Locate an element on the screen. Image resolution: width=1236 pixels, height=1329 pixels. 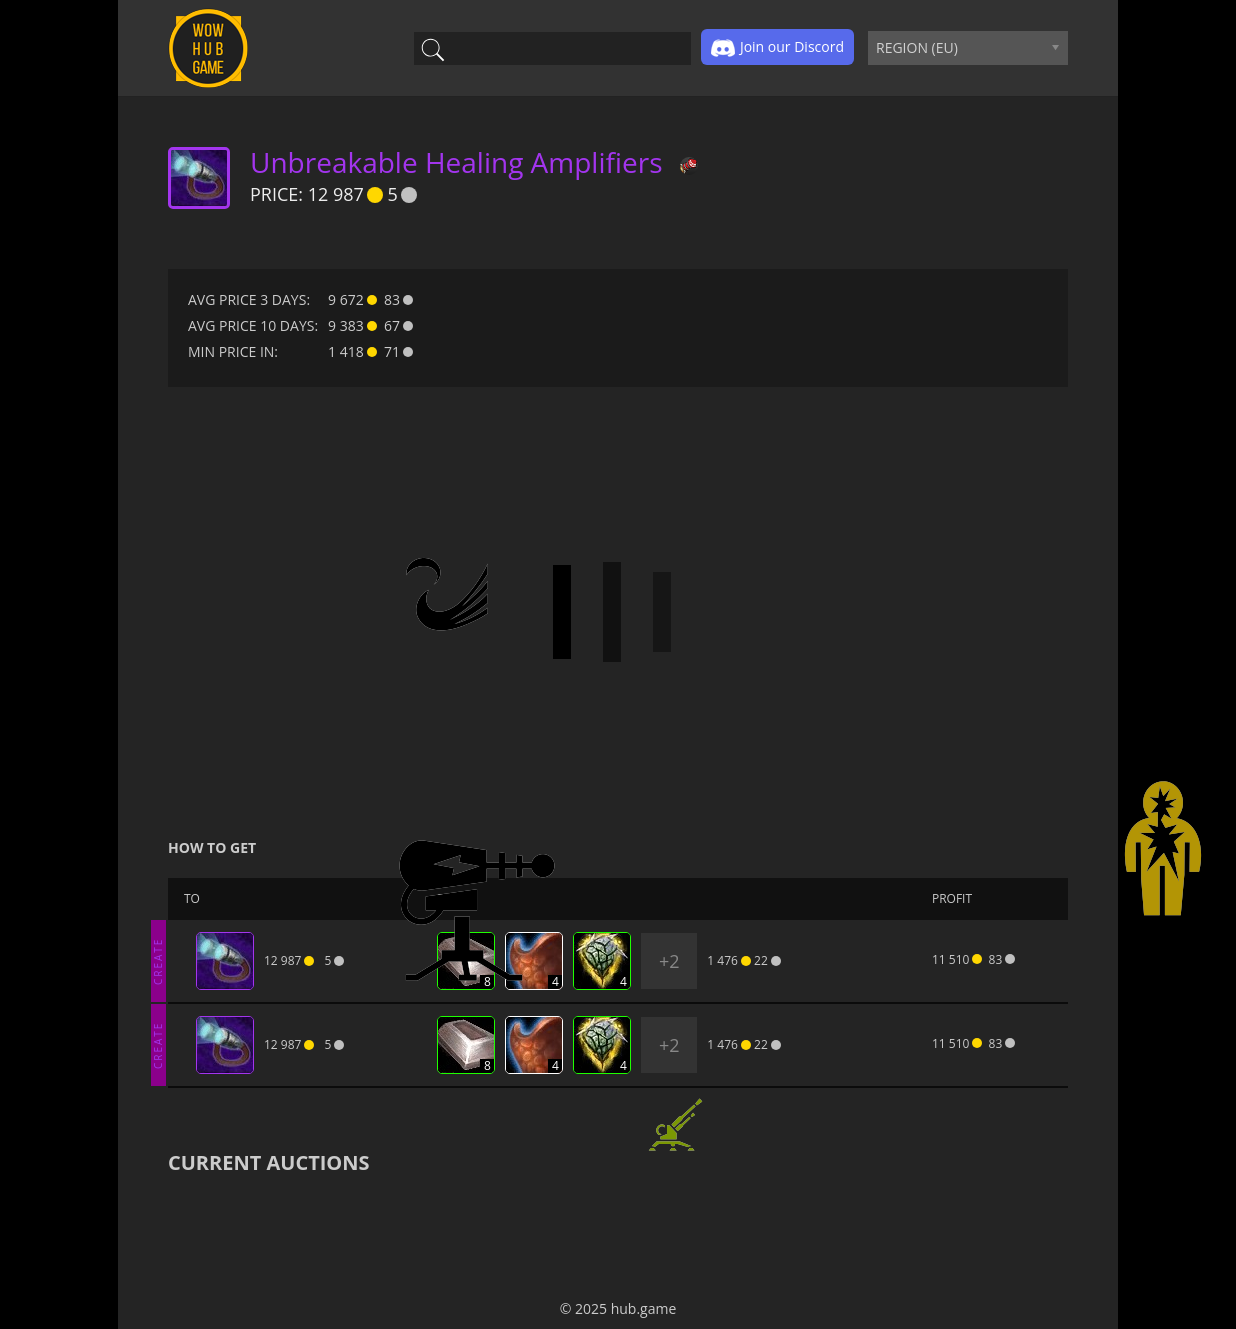
swan or bird-themed game element is located at coordinates (447, 590).